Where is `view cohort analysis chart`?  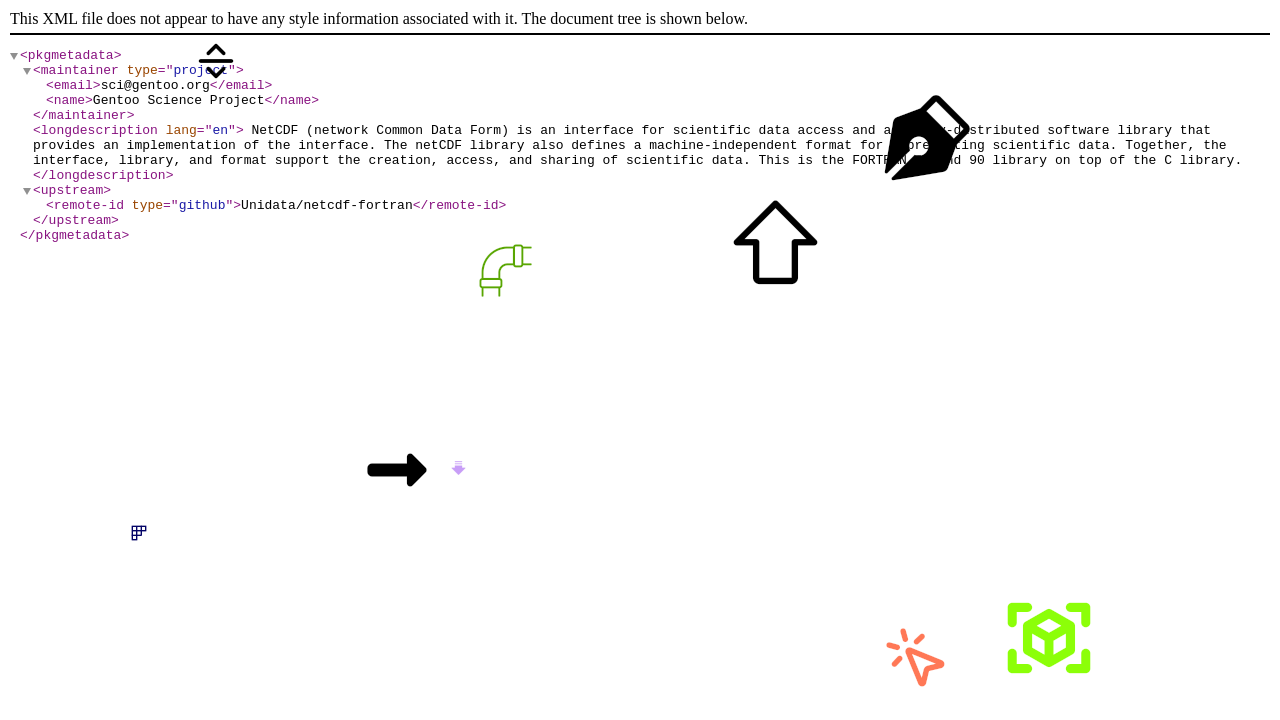
view cohort analysis chart is located at coordinates (139, 533).